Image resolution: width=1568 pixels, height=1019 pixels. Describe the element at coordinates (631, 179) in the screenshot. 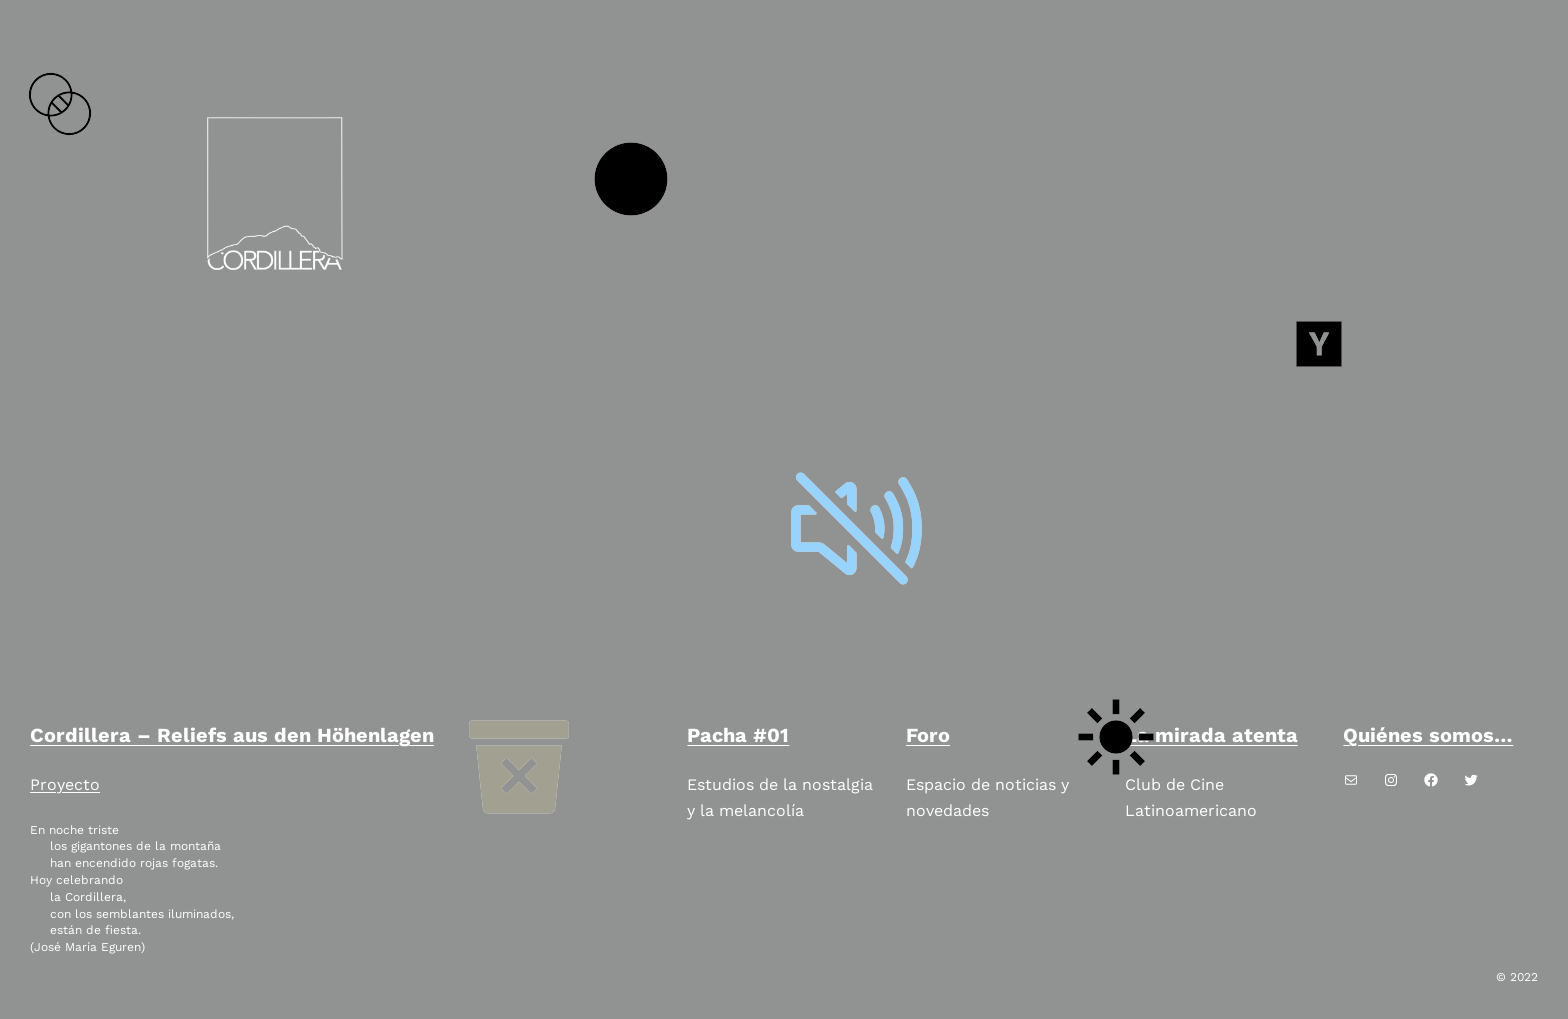

I see `select or mark an item` at that location.